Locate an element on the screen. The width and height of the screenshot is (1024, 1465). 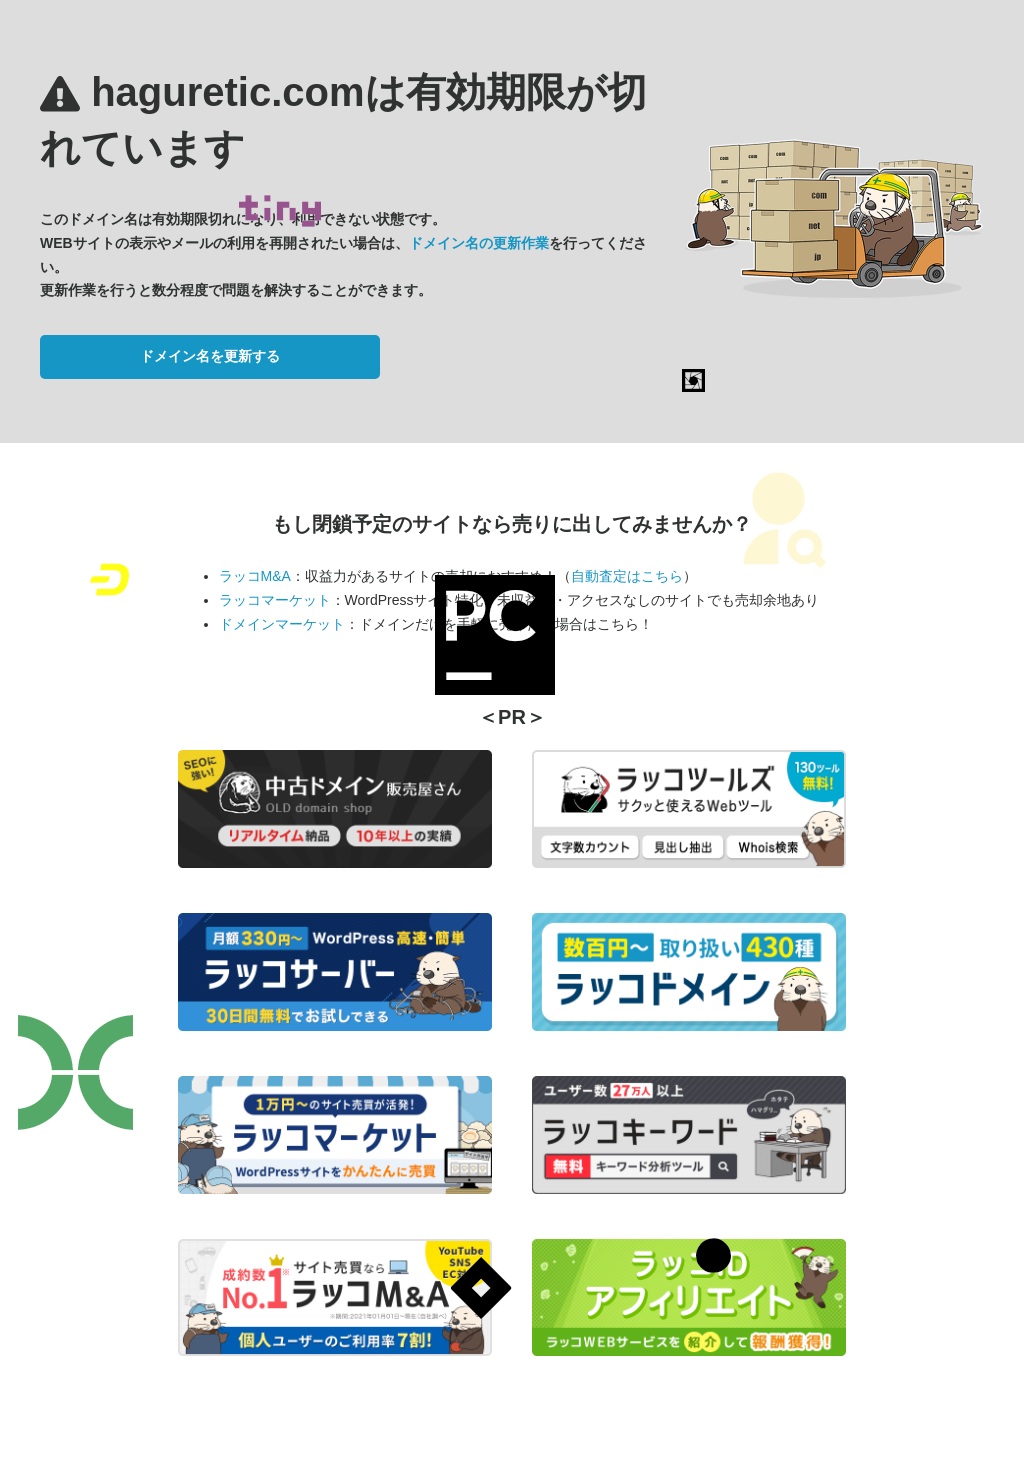
open google lens for visual search is located at coordinates (693, 380).